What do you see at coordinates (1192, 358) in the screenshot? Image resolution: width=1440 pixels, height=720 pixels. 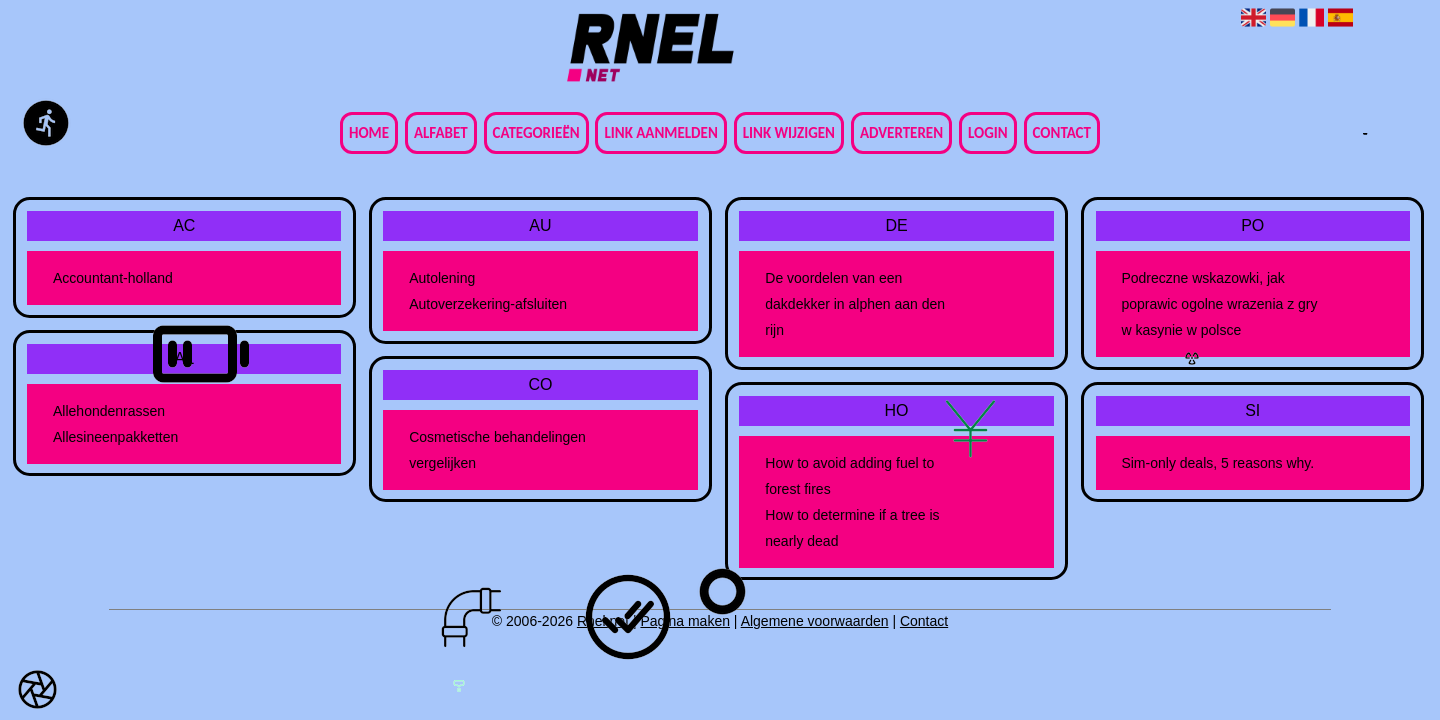 I see `indicates radioactive or hazardous material warning` at bounding box center [1192, 358].